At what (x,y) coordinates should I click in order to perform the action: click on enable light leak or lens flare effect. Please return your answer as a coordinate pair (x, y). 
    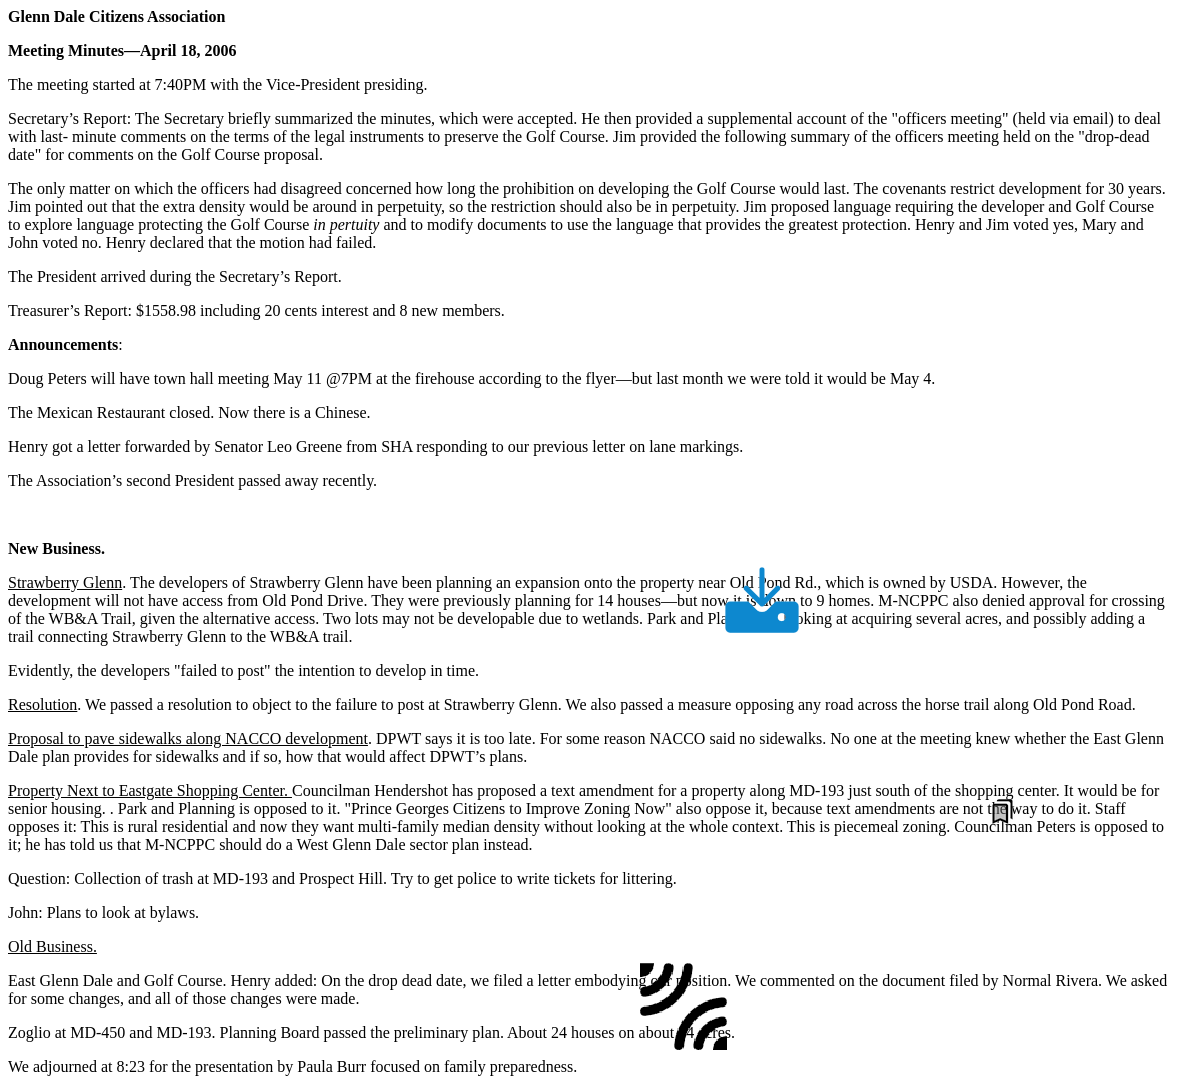
    Looking at the image, I should click on (683, 1006).